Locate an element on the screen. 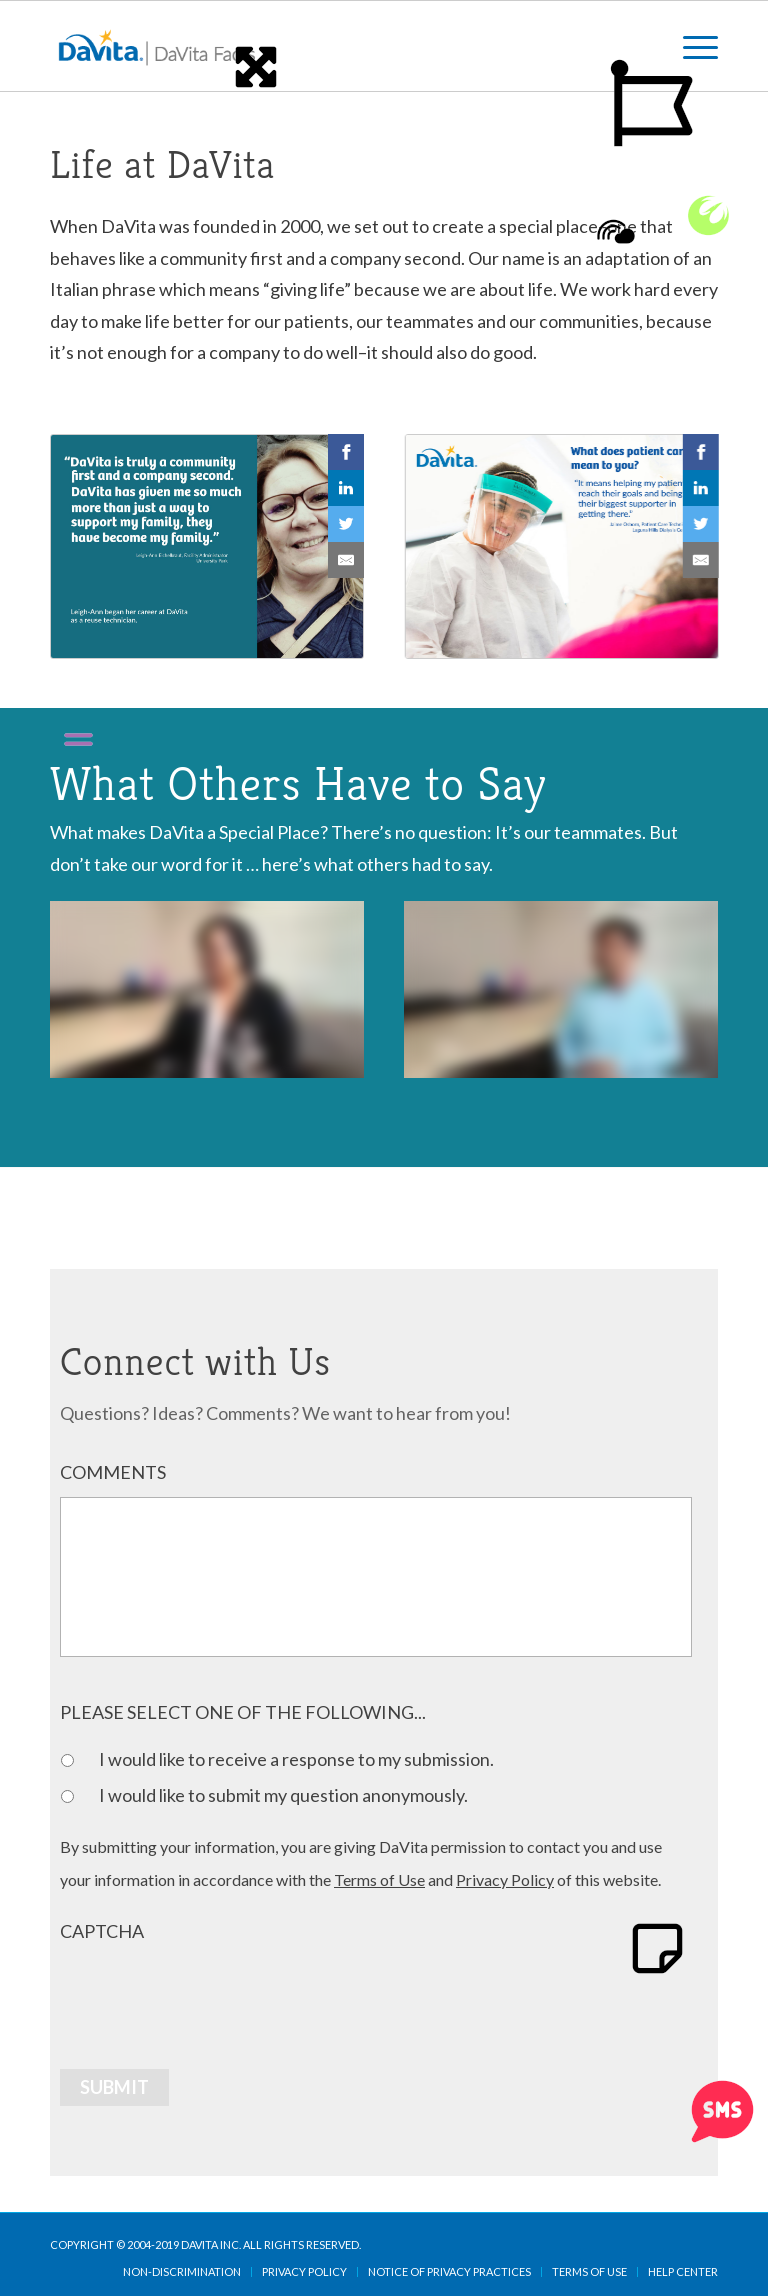 The height and width of the screenshot is (2296, 768). reorder or rearrange items in a list is located at coordinates (78, 739).